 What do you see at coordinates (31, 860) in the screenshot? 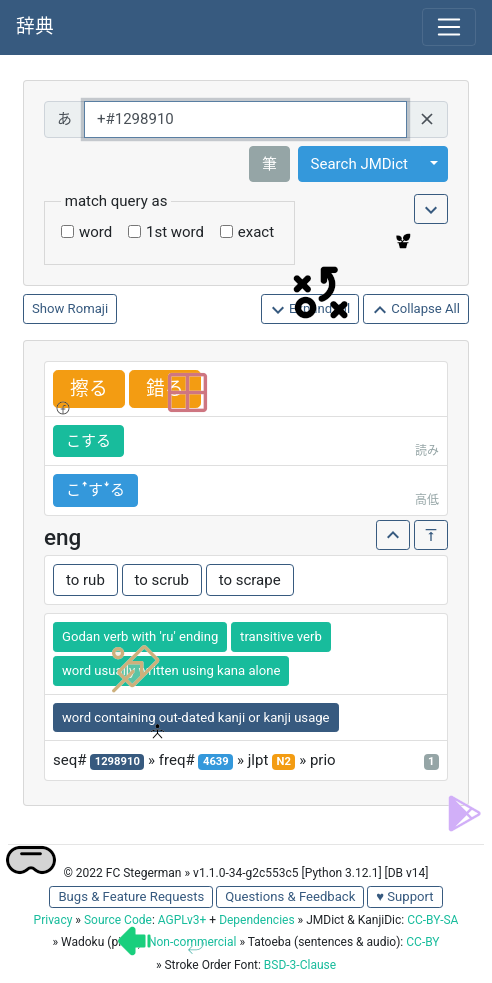
I see `access virtual reality or AR settings` at bounding box center [31, 860].